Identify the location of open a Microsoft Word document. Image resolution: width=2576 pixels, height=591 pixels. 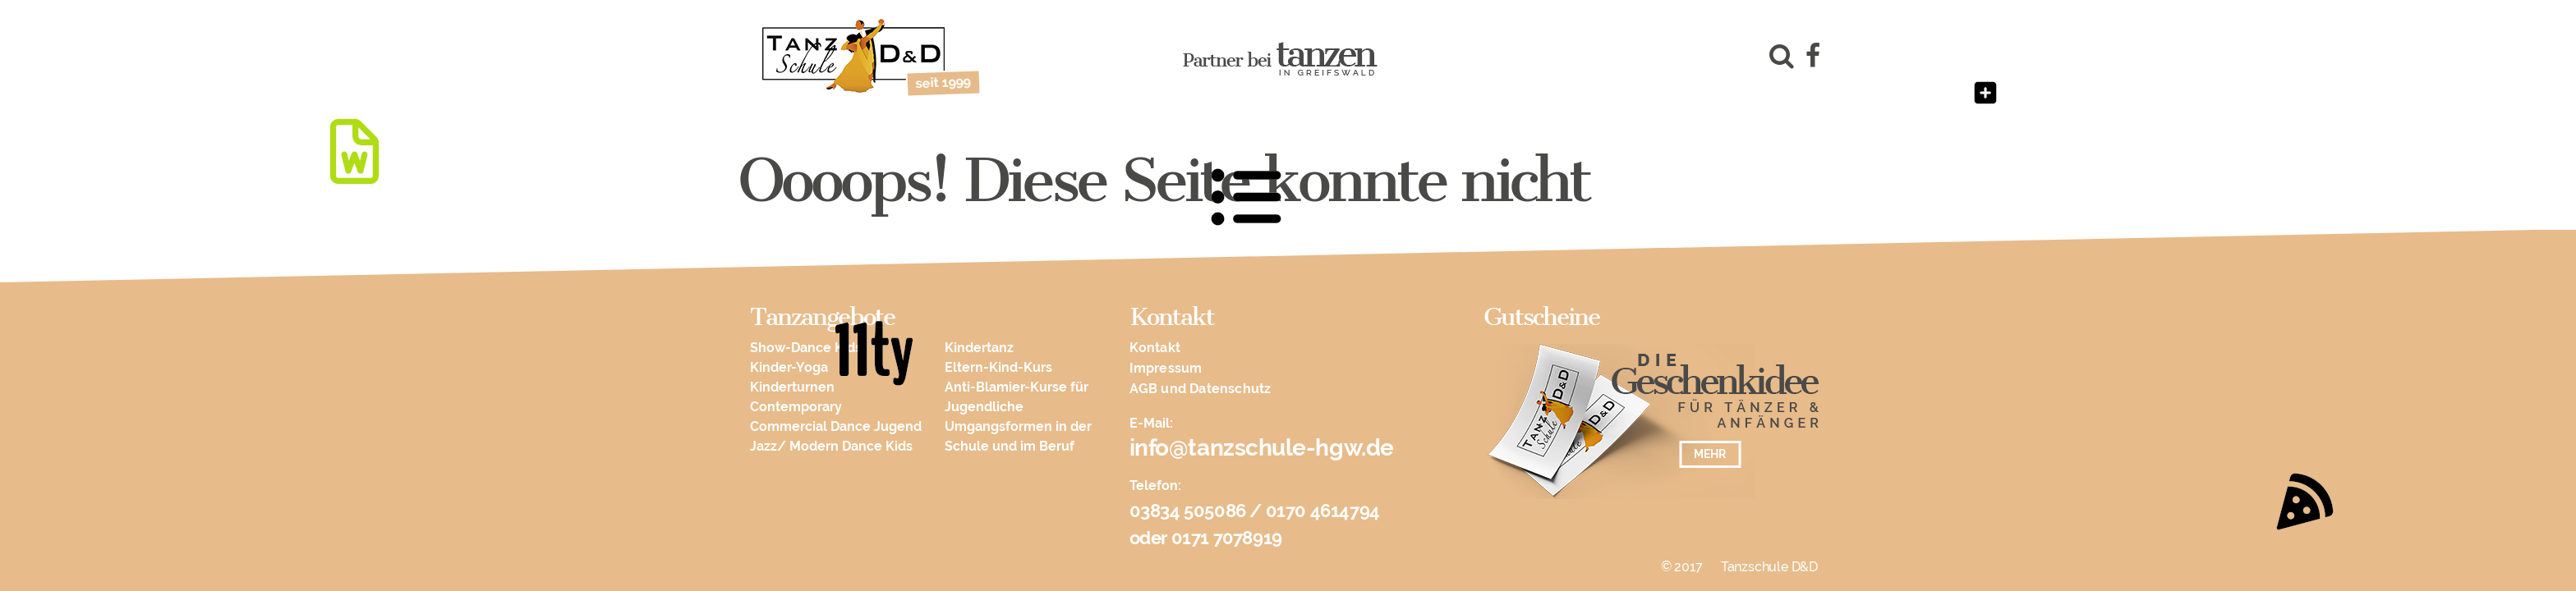
(354, 151).